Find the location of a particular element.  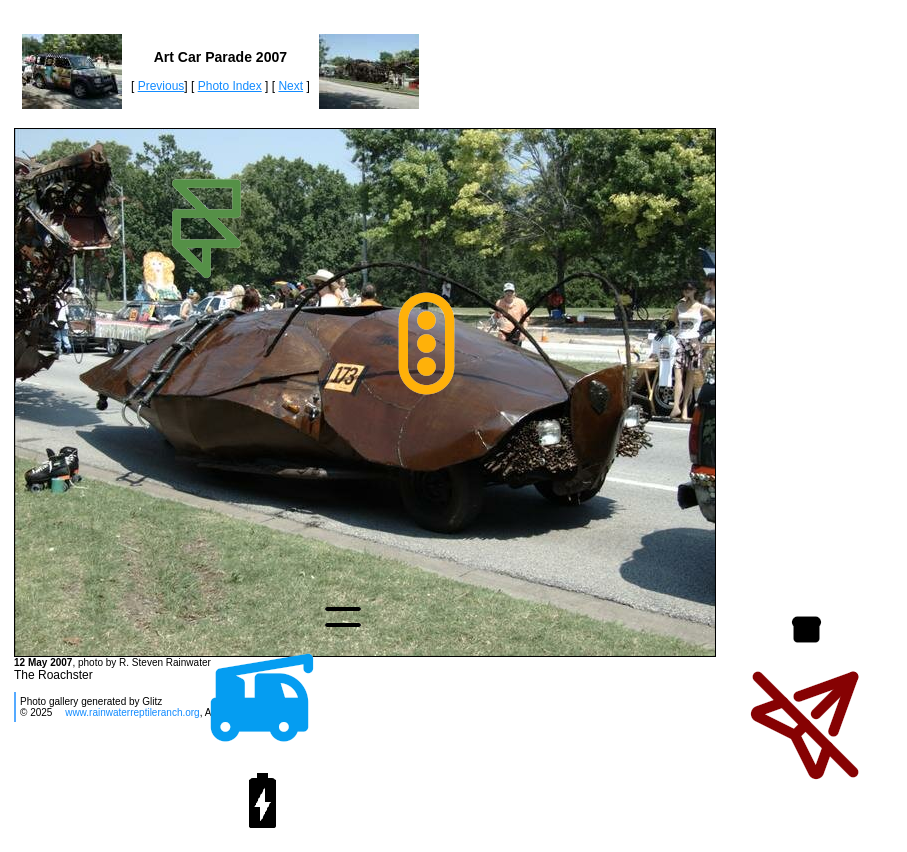

open Framer app is located at coordinates (206, 226).